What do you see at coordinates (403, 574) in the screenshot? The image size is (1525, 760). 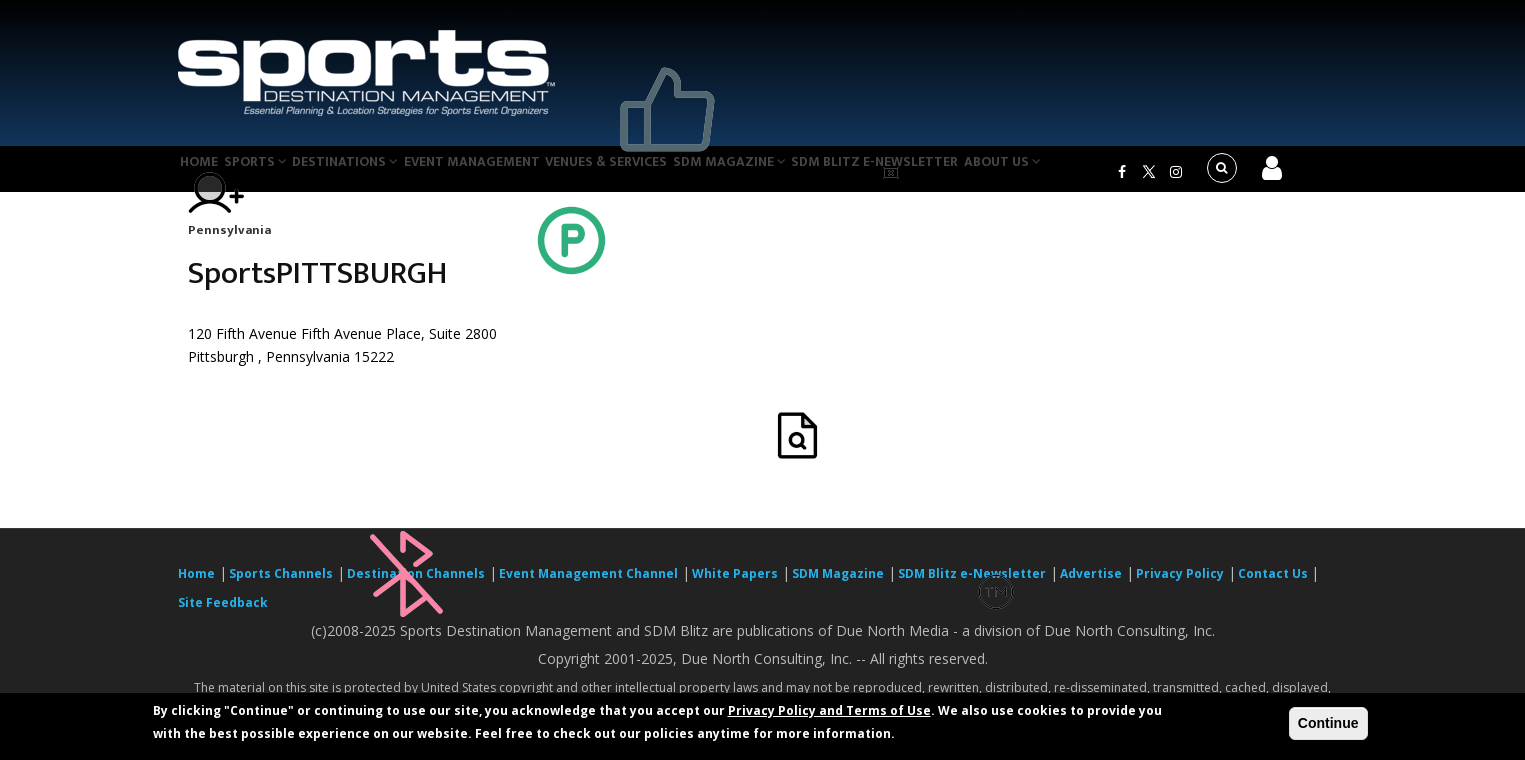 I see `bluetooth is disabled or turned off` at bounding box center [403, 574].